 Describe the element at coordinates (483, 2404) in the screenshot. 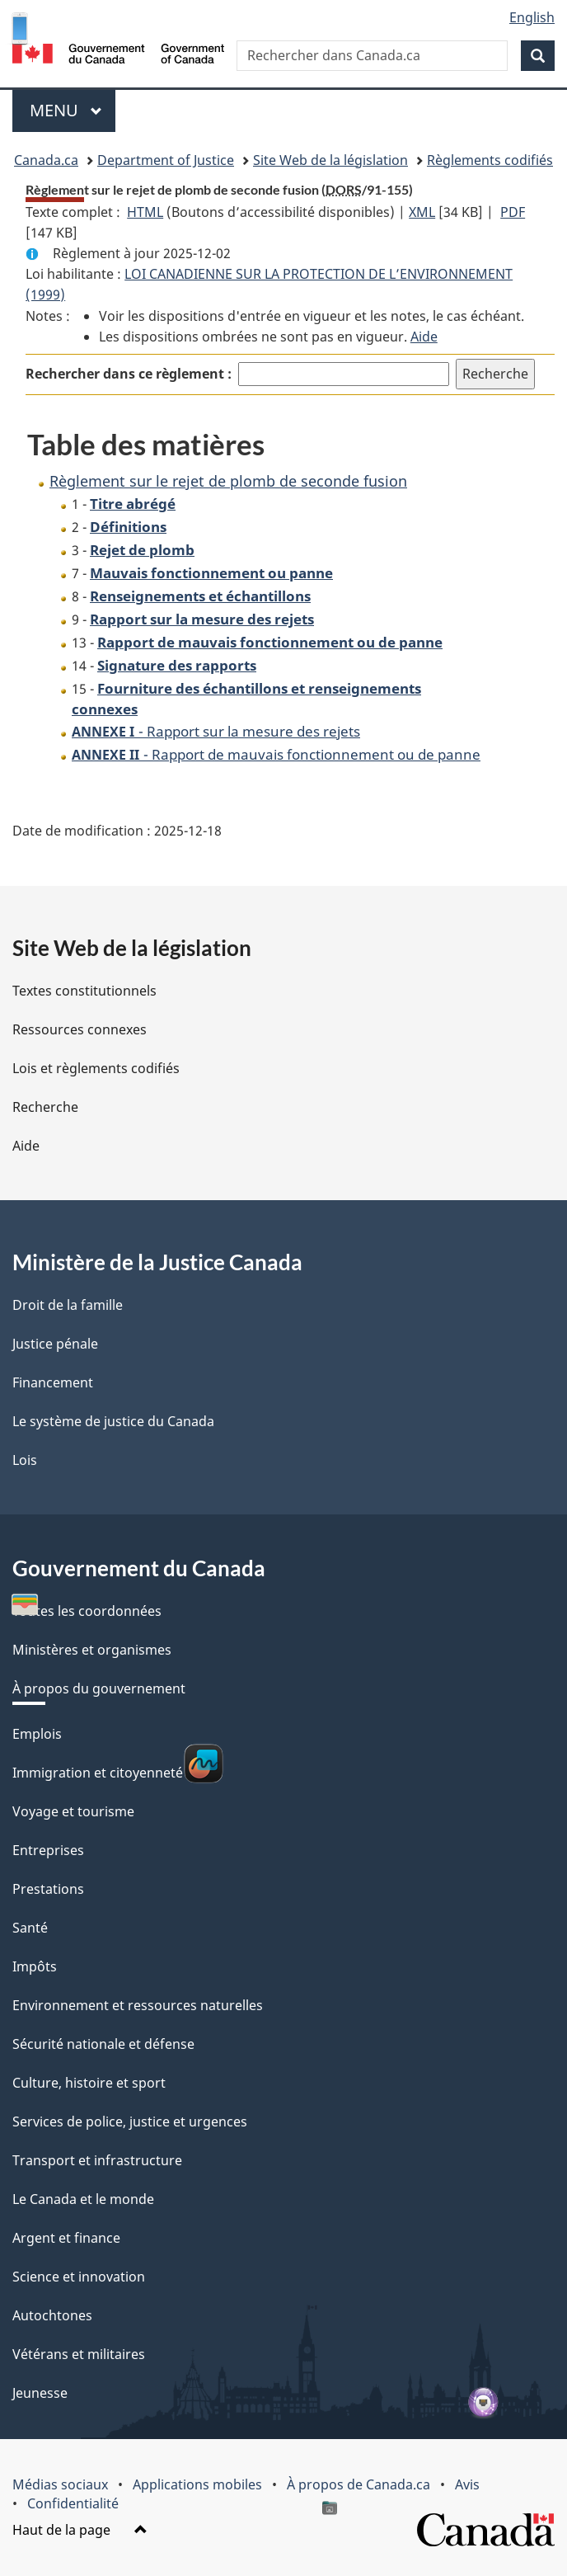

I see `connect to a network` at that location.